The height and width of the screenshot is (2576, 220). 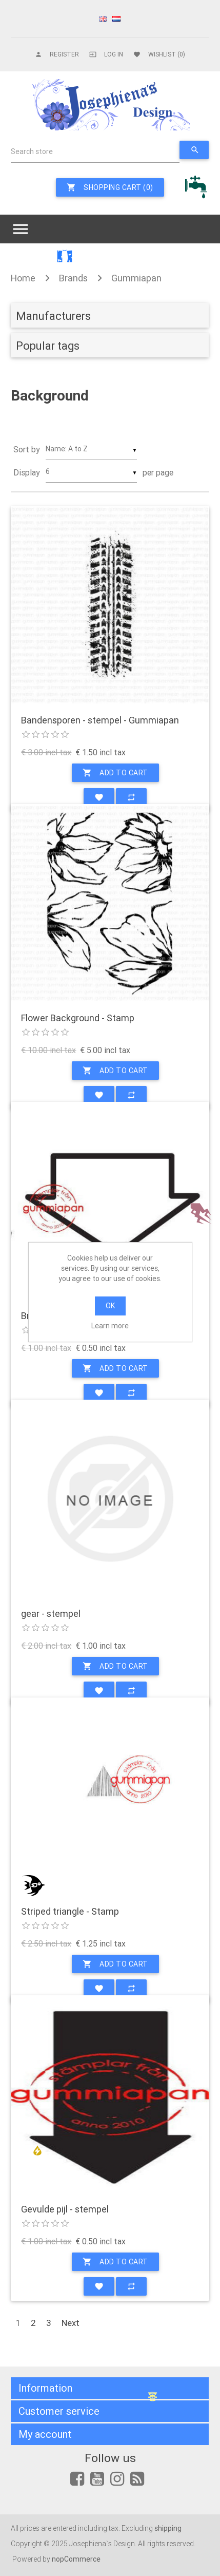 What do you see at coordinates (152, 2396) in the screenshot?
I see `decorative tribal or aztec-themed game badge` at bounding box center [152, 2396].